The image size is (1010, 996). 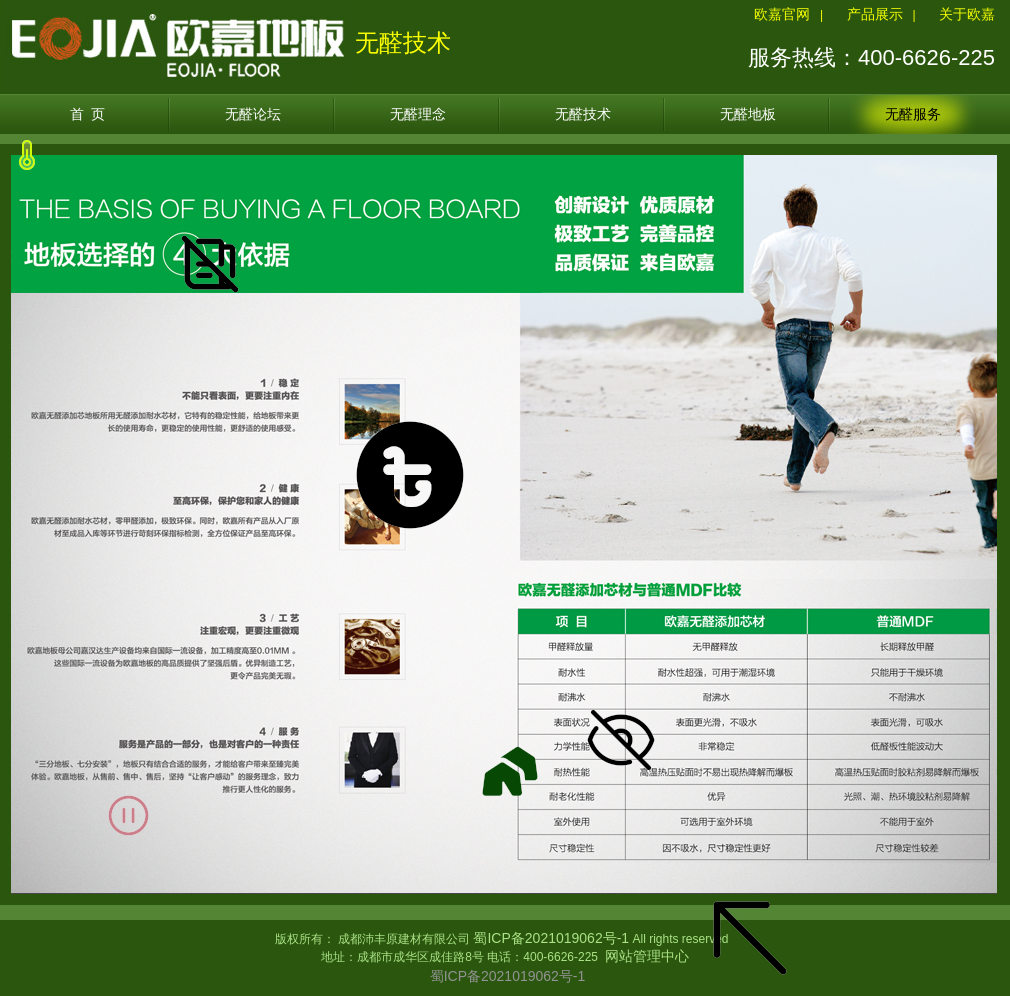 What do you see at coordinates (750, 938) in the screenshot?
I see `navigate back to previous screen` at bounding box center [750, 938].